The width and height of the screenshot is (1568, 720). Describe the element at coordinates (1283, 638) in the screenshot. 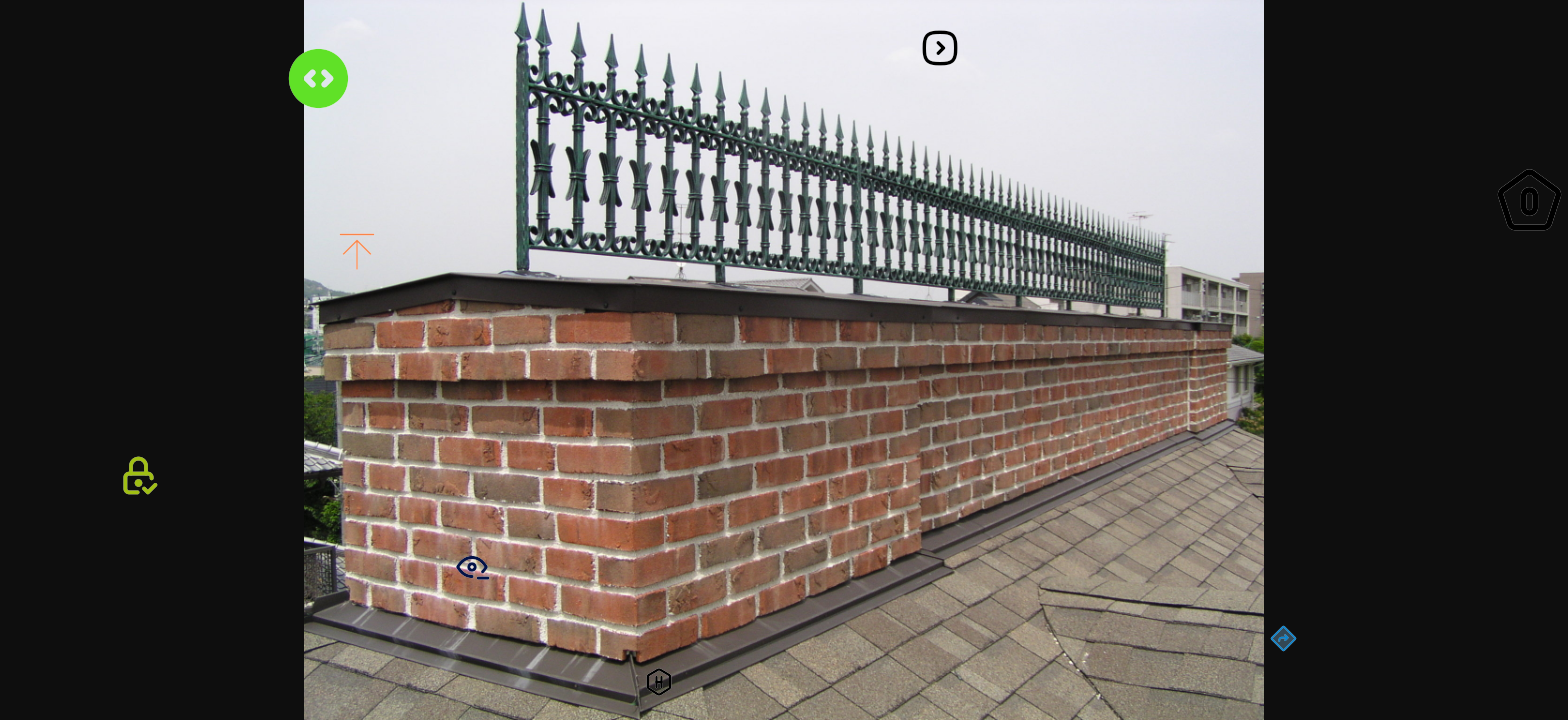

I see `indicates a turn or direction in navigation` at that location.